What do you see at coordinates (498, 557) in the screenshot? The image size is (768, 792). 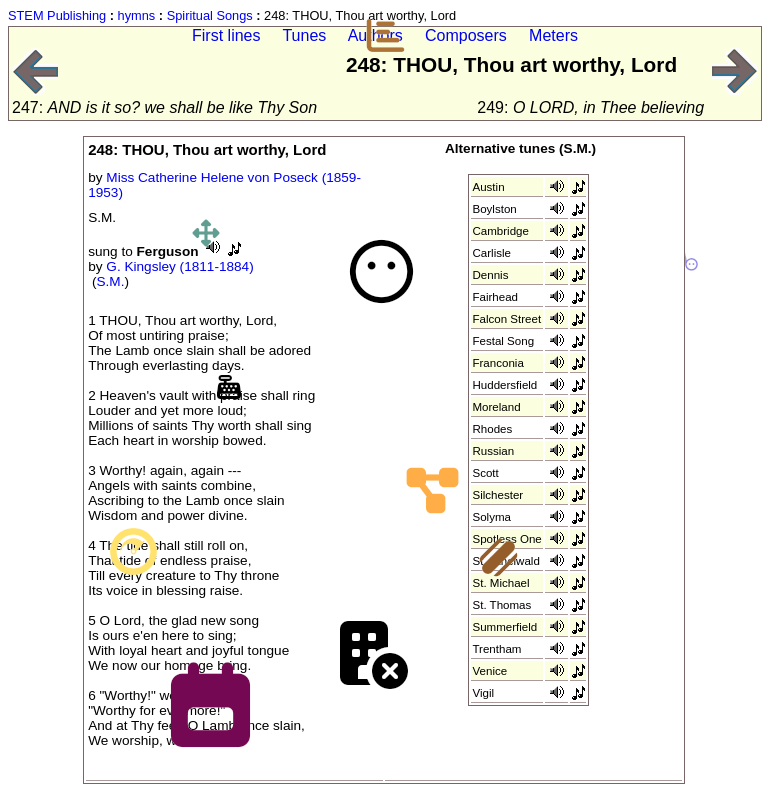 I see `food category or restaurant section` at bounding box center [498, 557].